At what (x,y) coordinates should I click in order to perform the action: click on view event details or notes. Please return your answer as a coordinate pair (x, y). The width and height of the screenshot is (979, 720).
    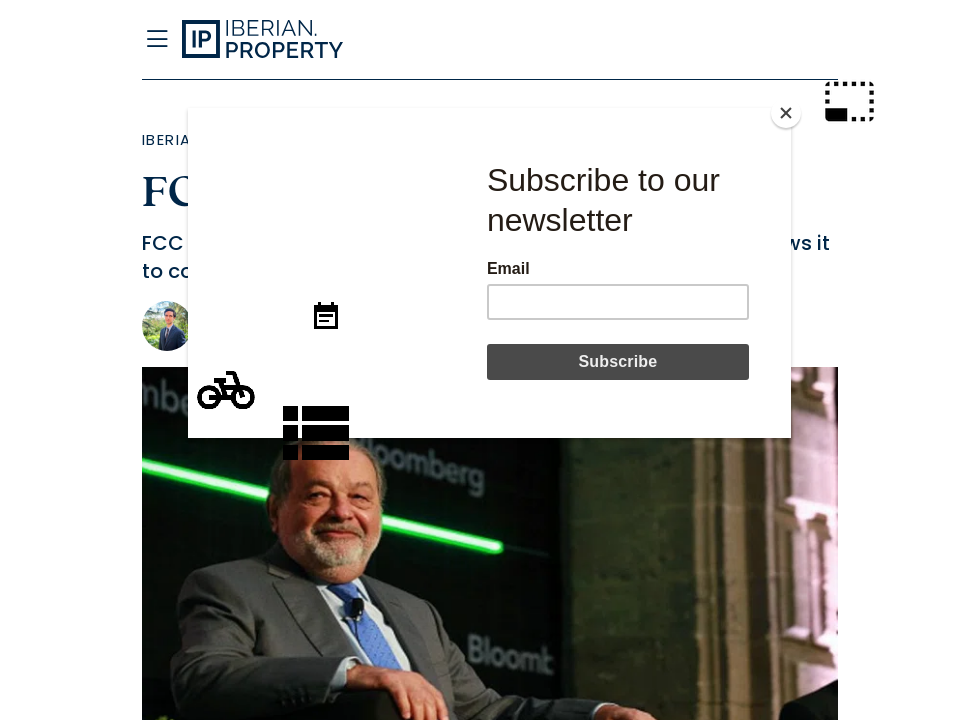
    Looking at the image, I should click on (326, 317).